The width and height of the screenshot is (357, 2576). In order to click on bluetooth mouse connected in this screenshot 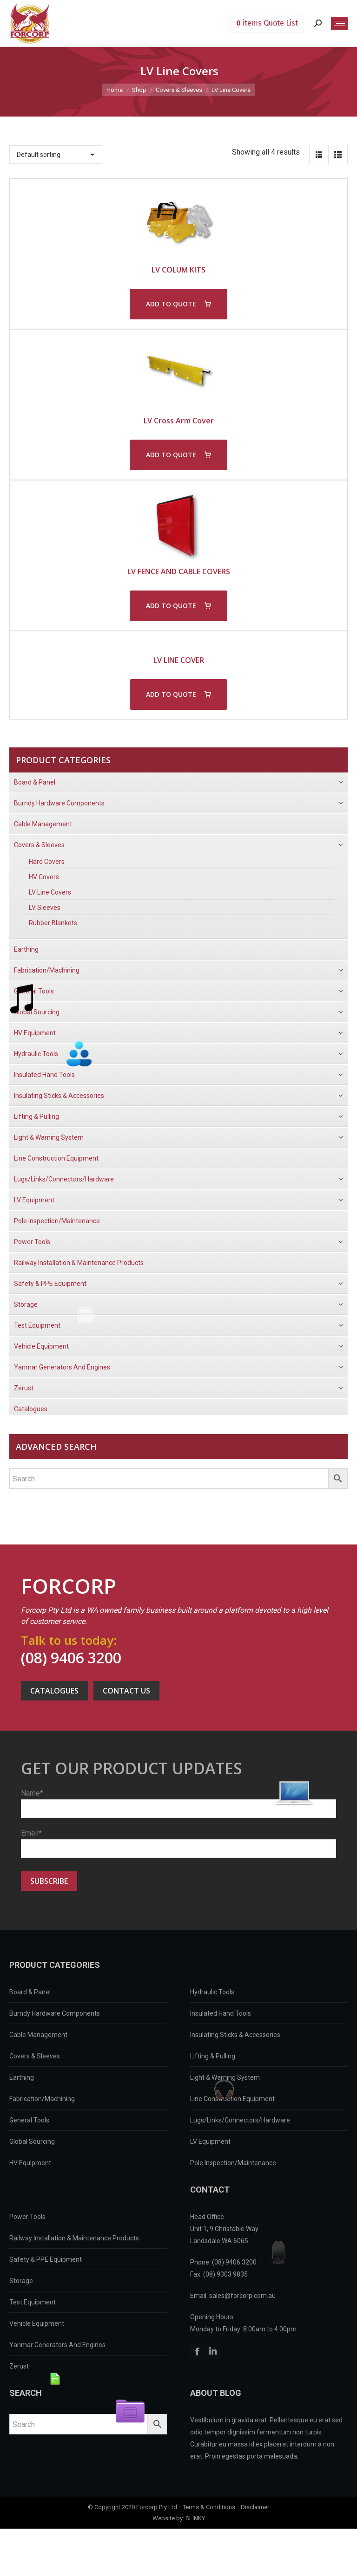, I will do `click(278, 2253)`.